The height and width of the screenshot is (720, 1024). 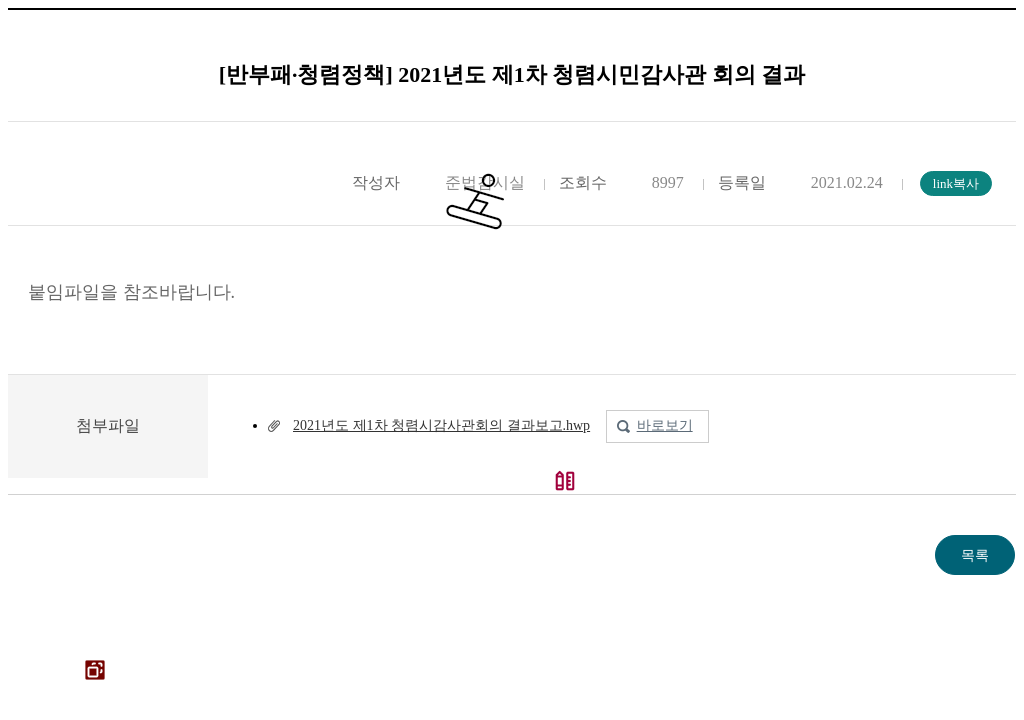 What do you see at coordinates (565, 481) in the screenshot?
I see `access design or drawing tools` at bounding box center [565, 481].